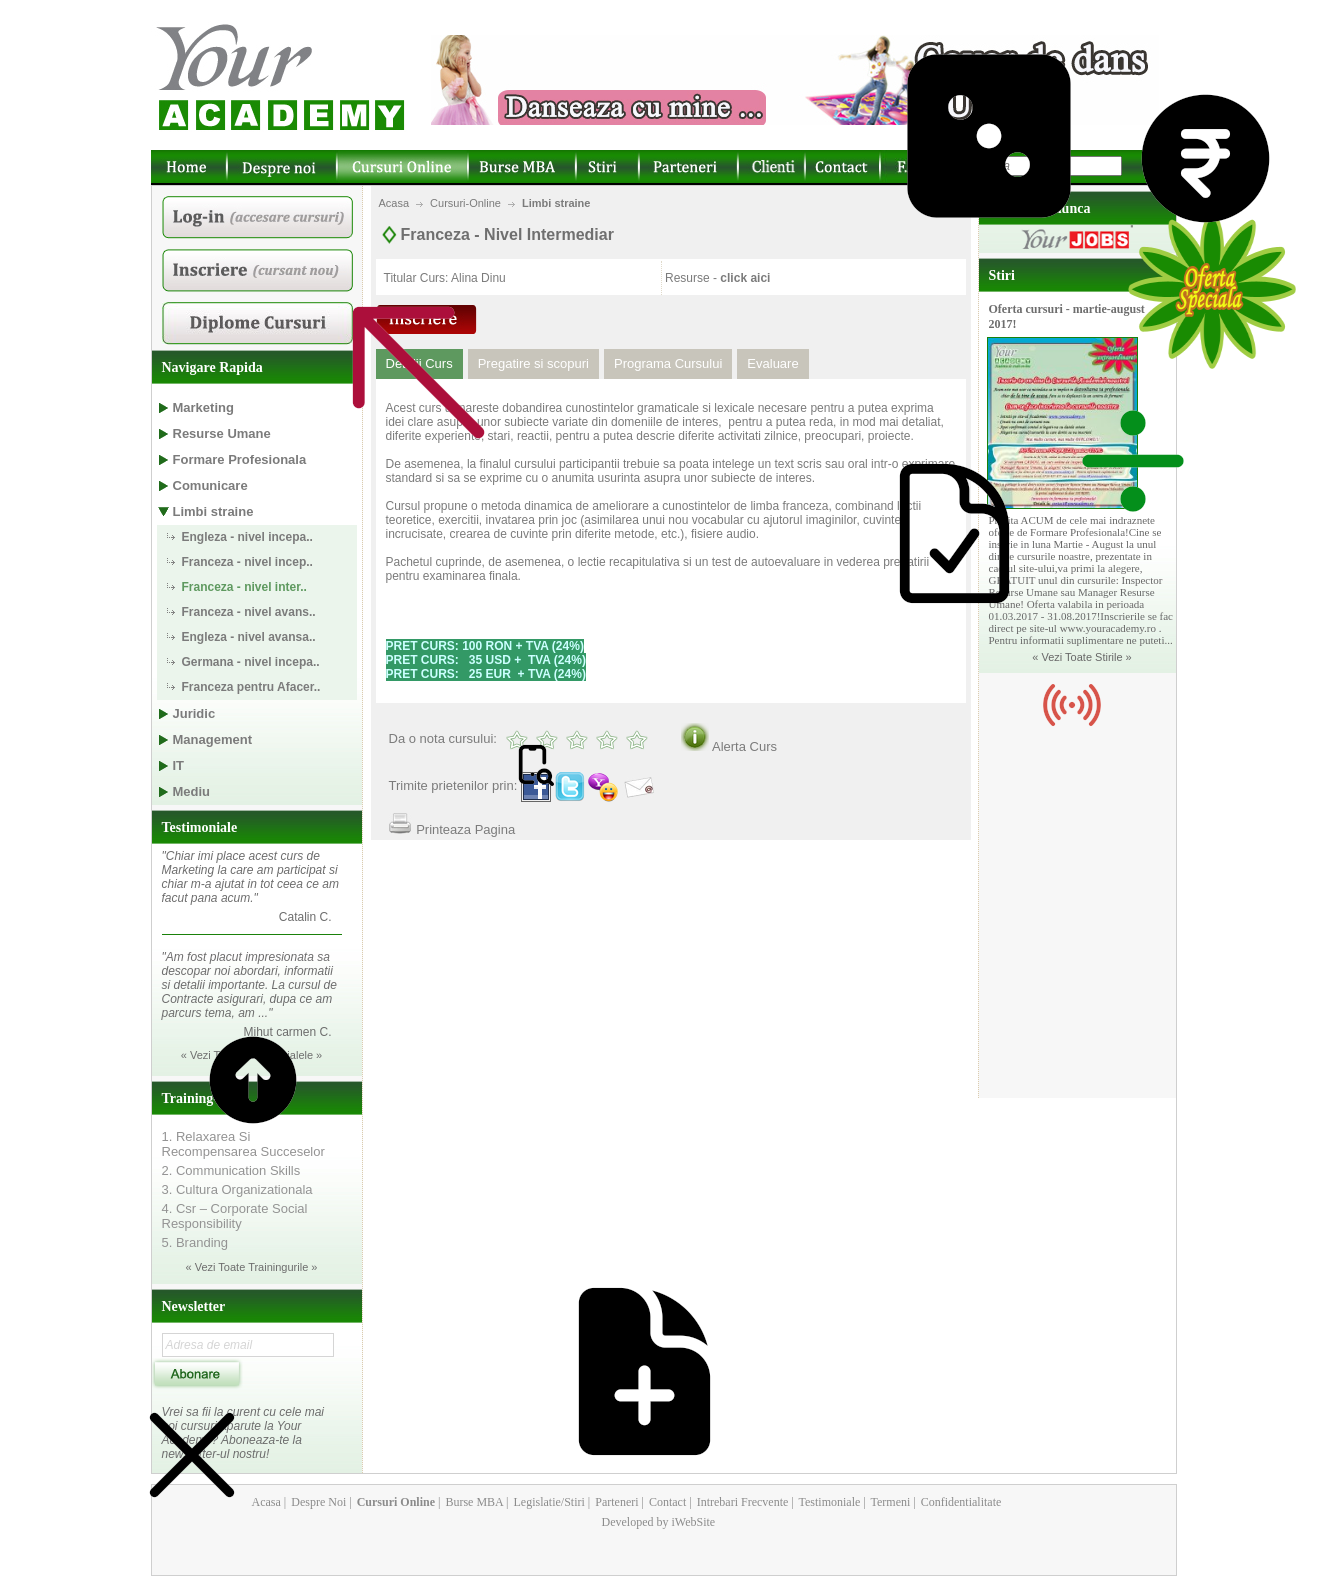 The image size is (1325, 1576). Describe the element at coordinates (644, 1371) in the screenshot. I see `create a new document` at that location.